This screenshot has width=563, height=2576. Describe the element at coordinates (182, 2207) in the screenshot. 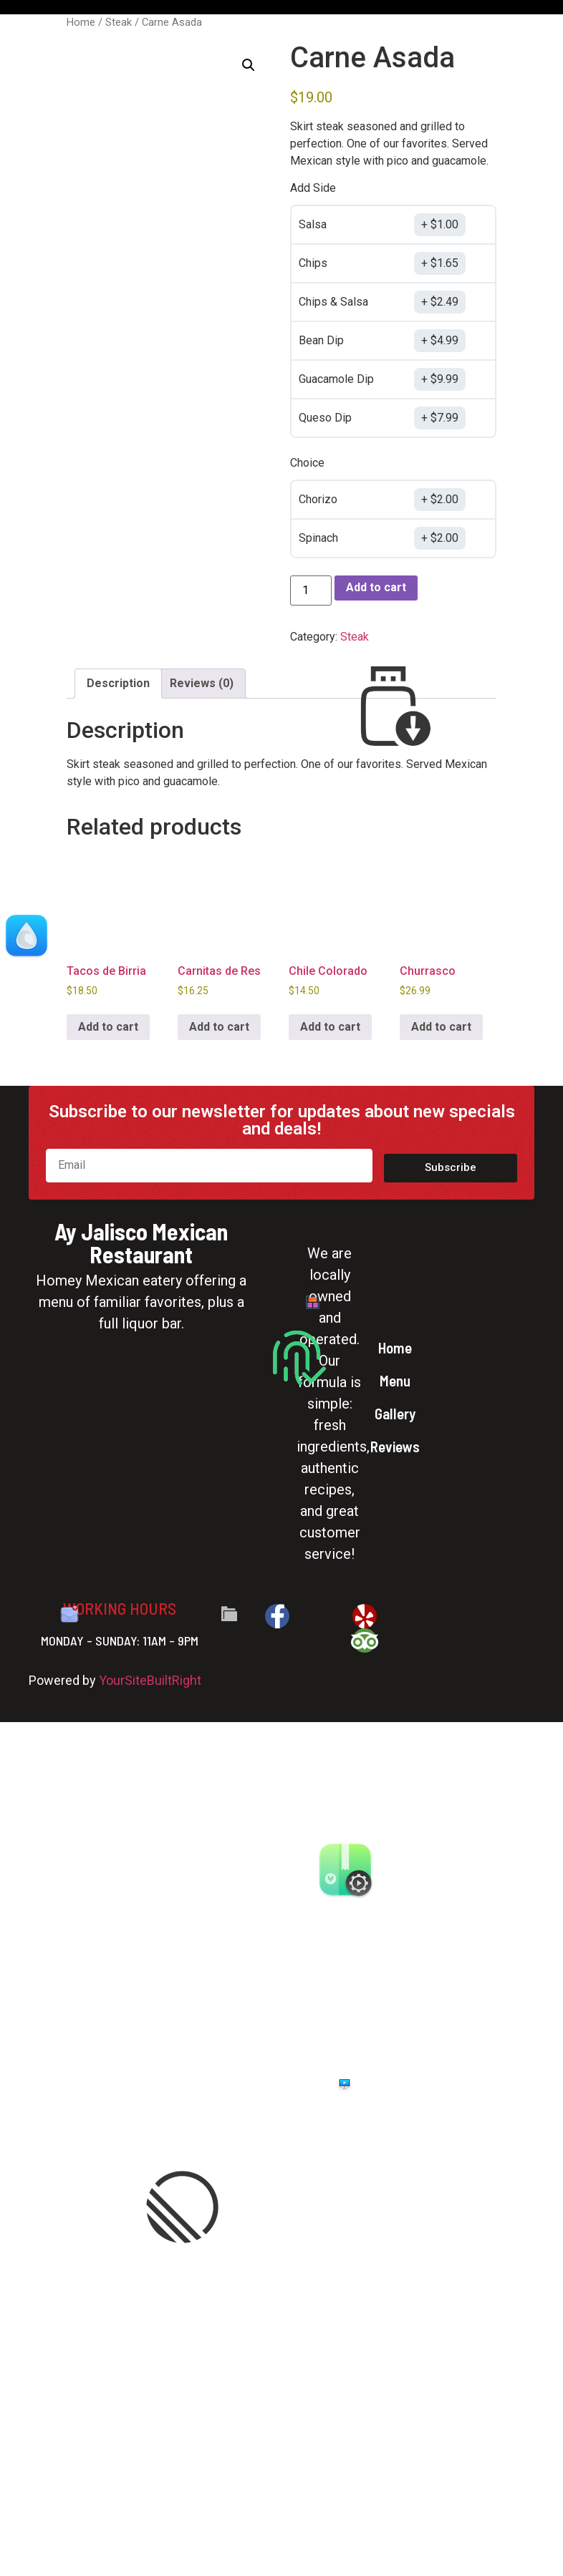

I see `open linear app` at that location.